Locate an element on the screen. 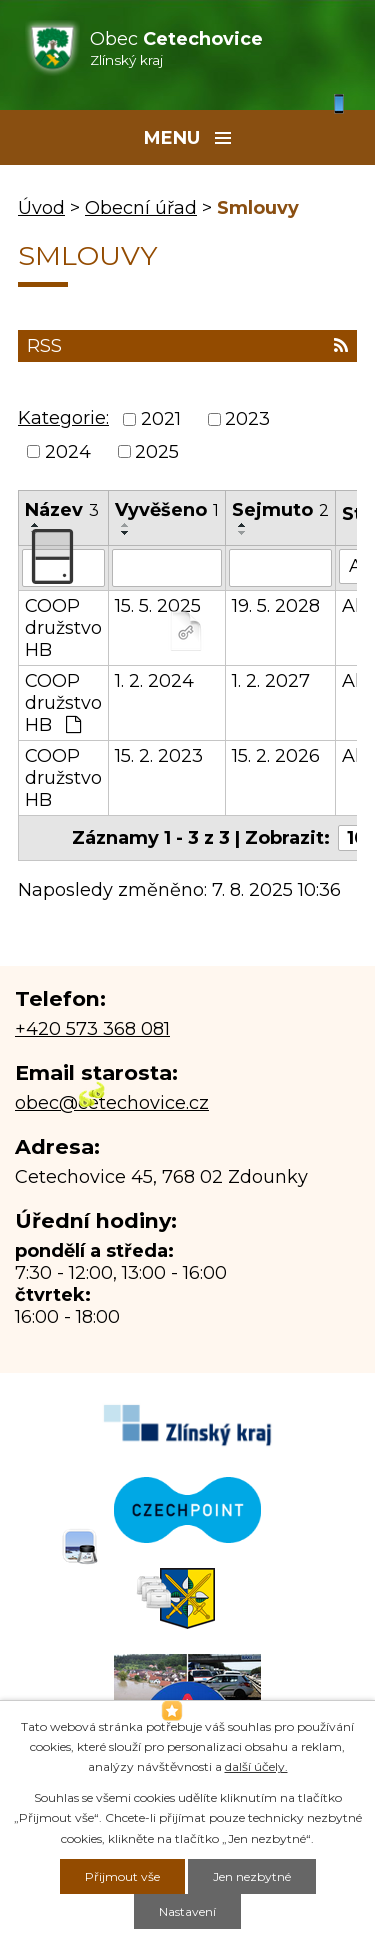 The width and height of the screenshot is (375, 1935). open preview app to view images and PDFs is located at coordinates (79, 1545).